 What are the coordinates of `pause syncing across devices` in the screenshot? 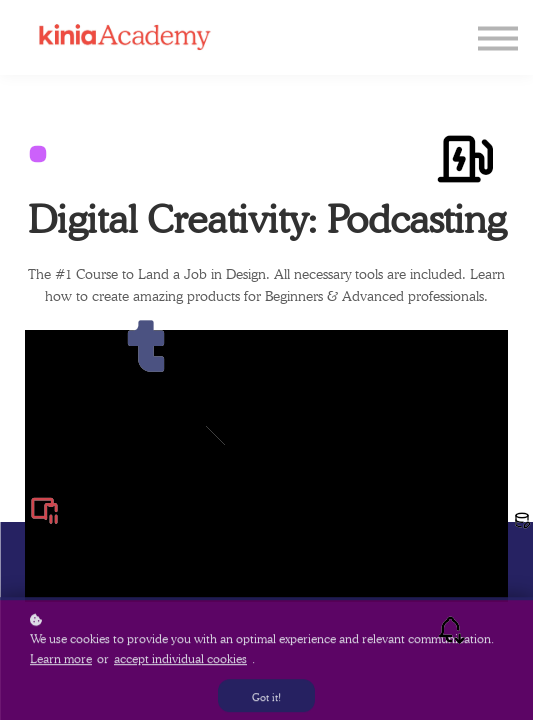 It's located at (44, 509).